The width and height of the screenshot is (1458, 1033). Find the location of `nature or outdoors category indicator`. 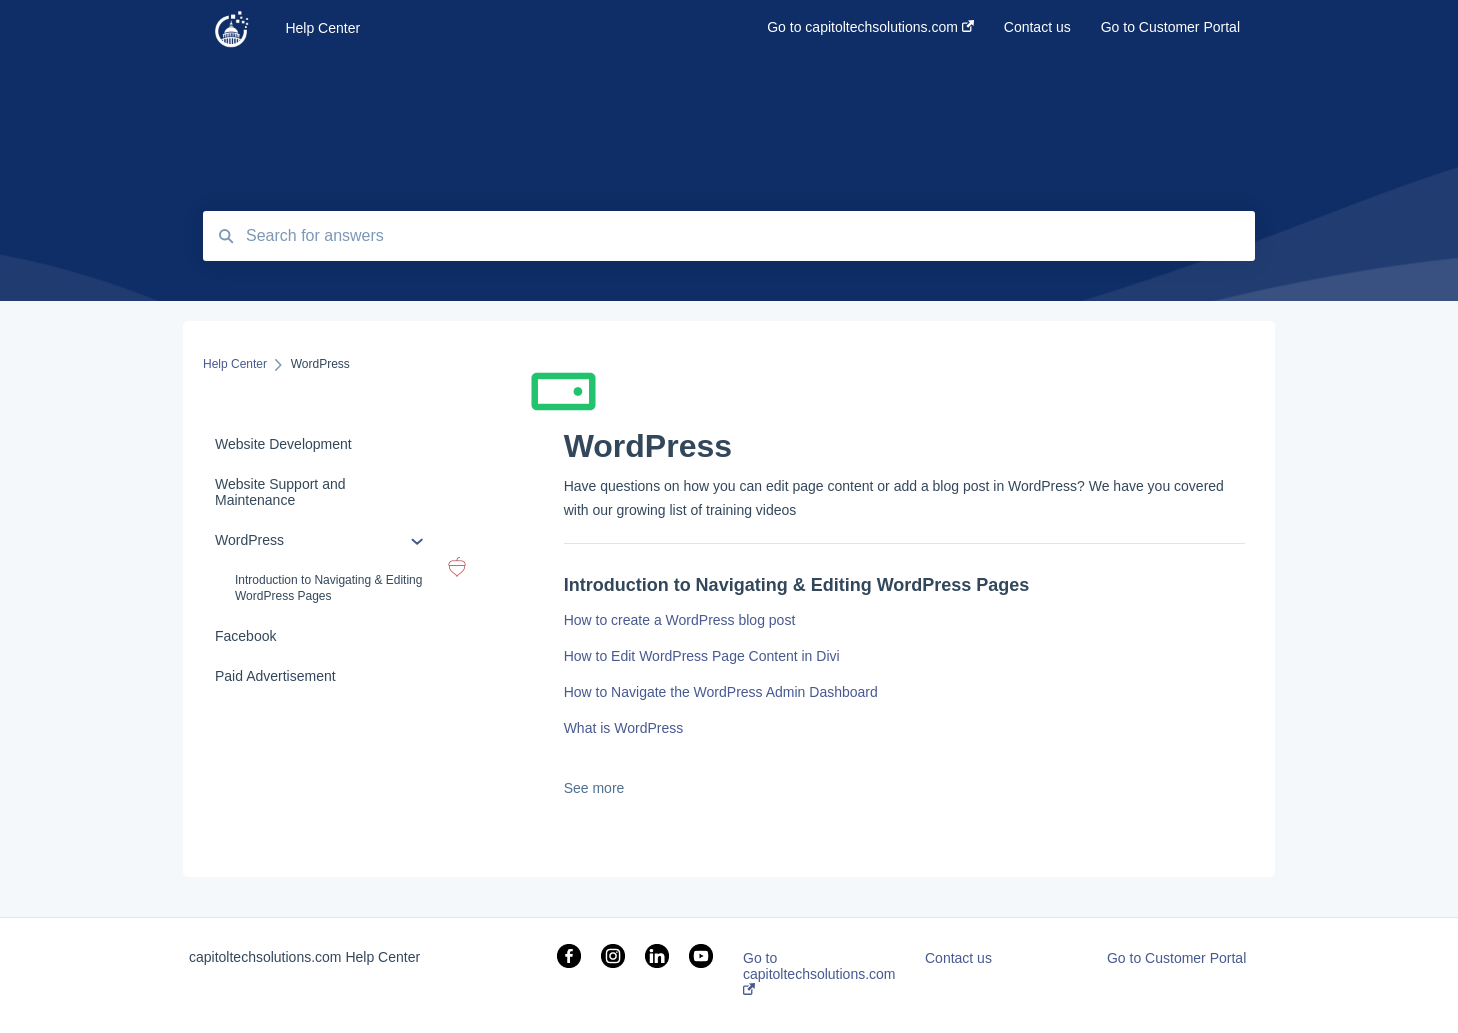

nature or outdoors category indicator is located at coordinates (457, 567).